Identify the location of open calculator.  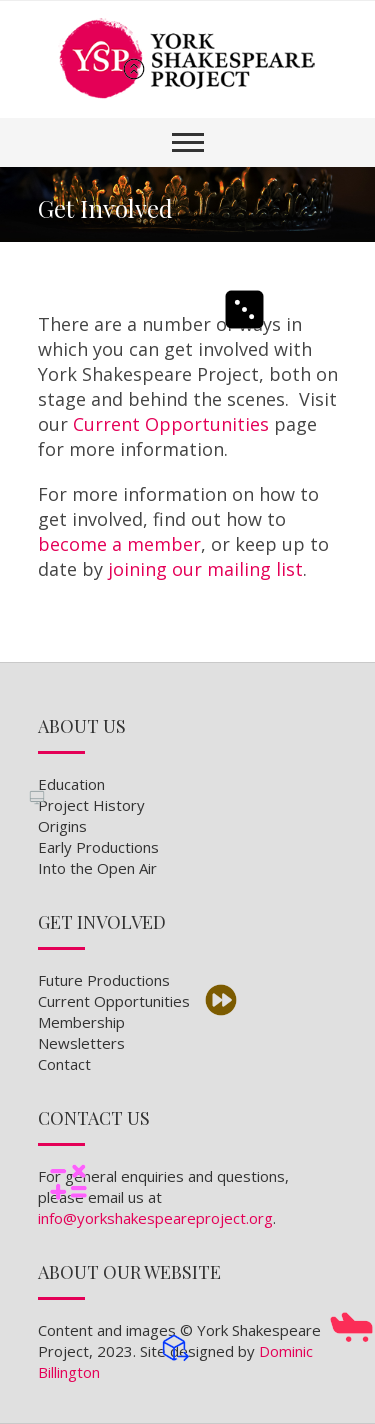
(68, 1181).